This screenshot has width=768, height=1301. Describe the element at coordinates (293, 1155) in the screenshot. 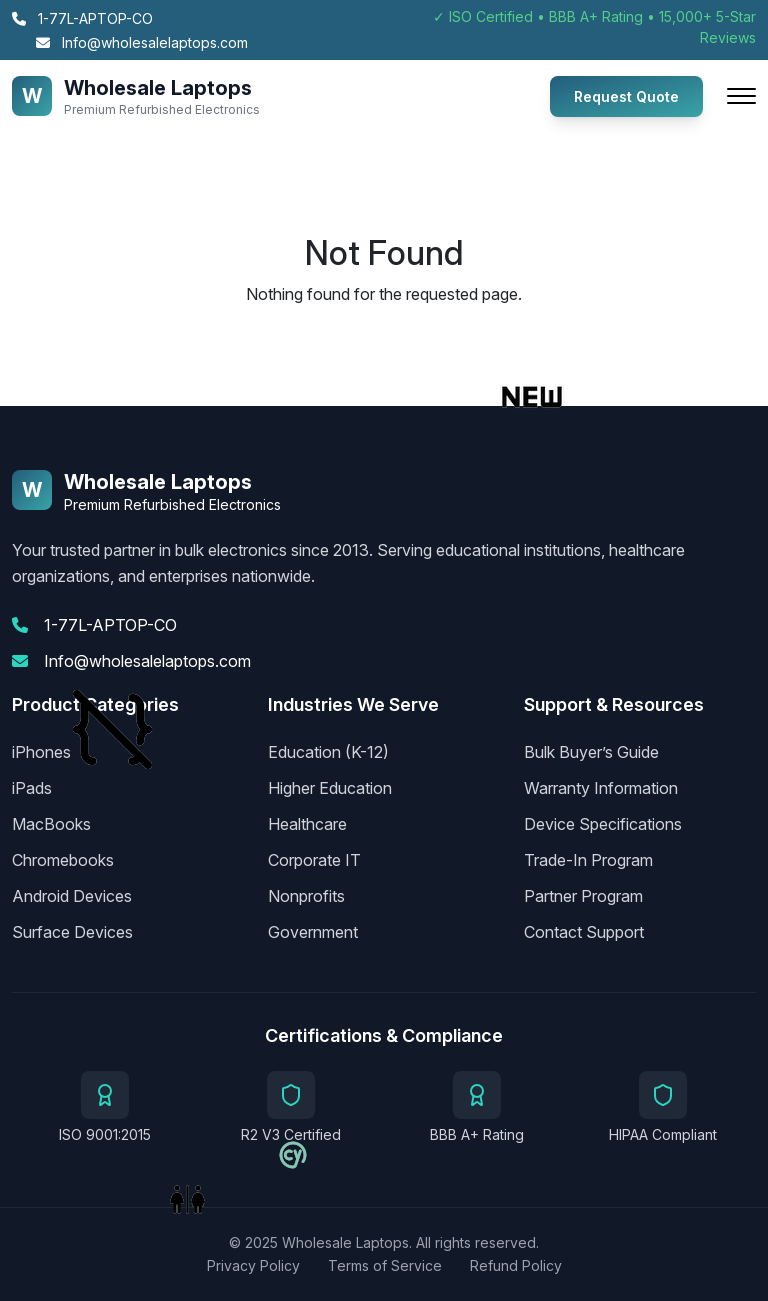

I see `cypress testing framework logo` at that location.